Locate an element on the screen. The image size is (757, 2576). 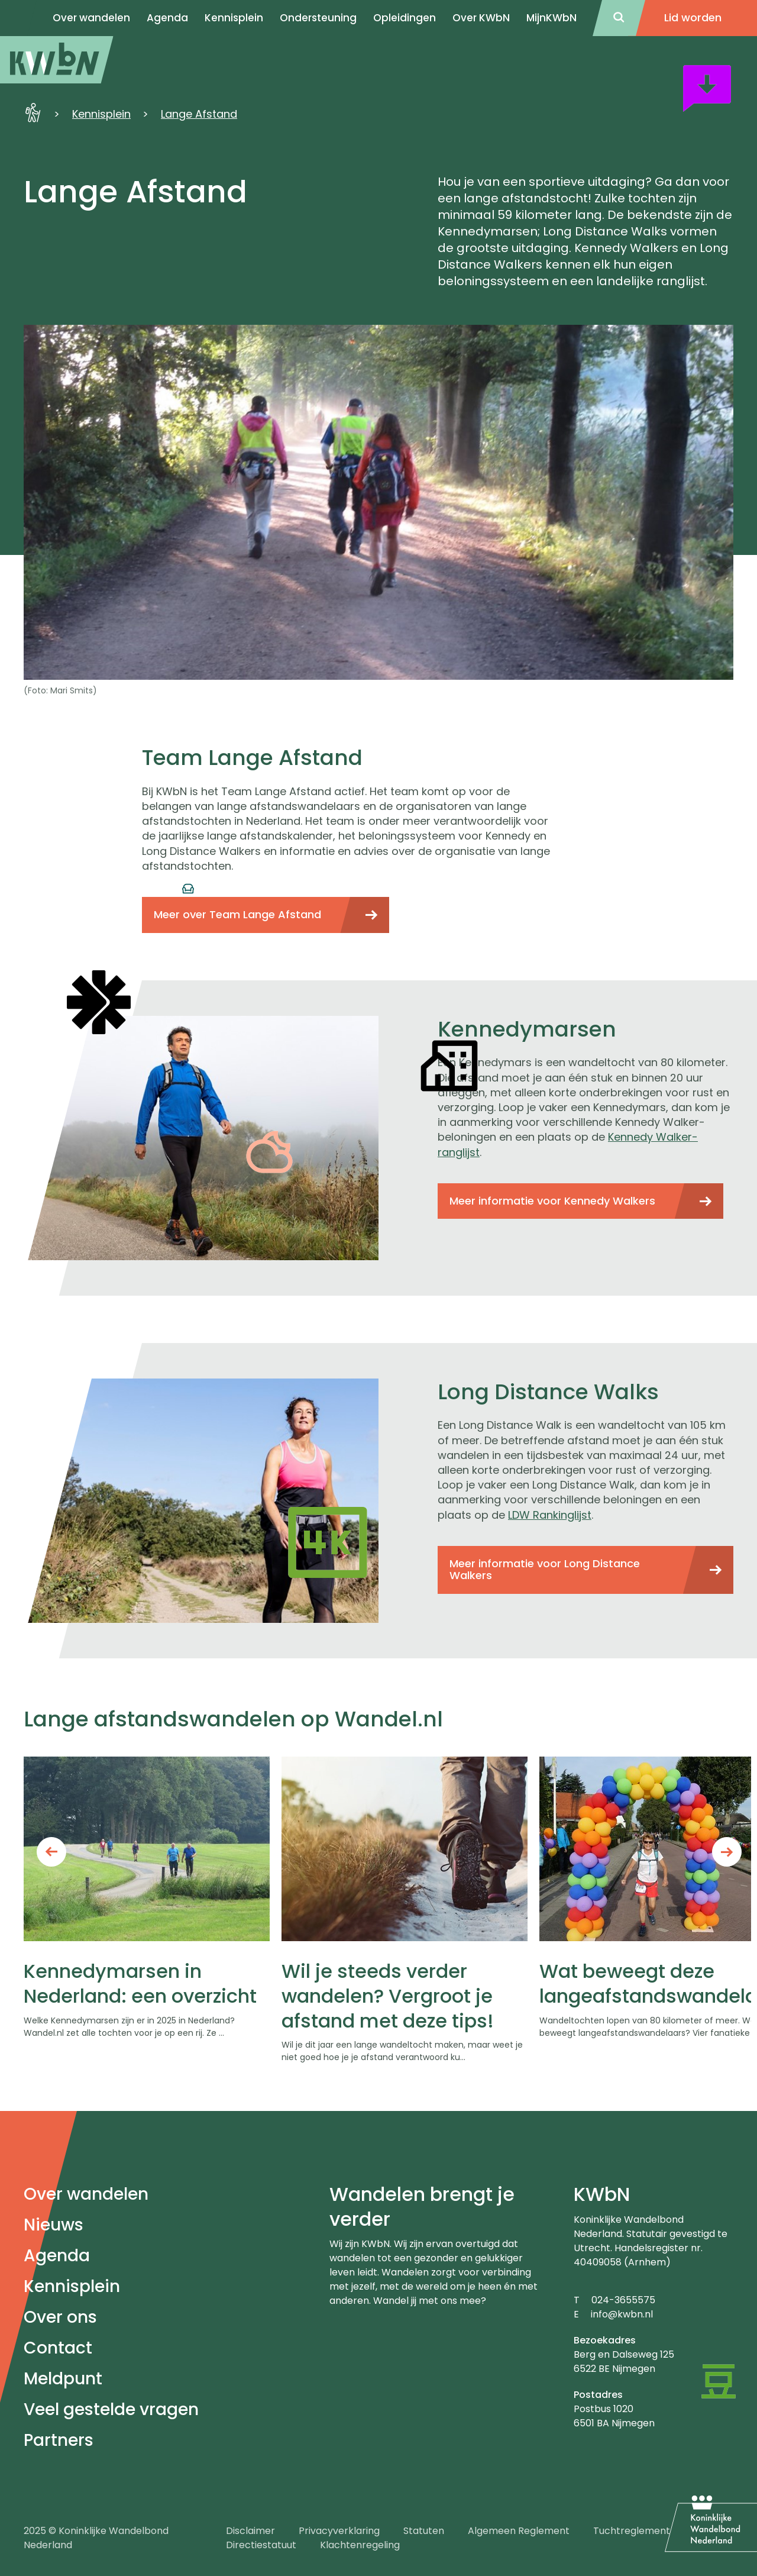
indicates partly cloudy night weather conditions is located at coordinates (269, 1154).